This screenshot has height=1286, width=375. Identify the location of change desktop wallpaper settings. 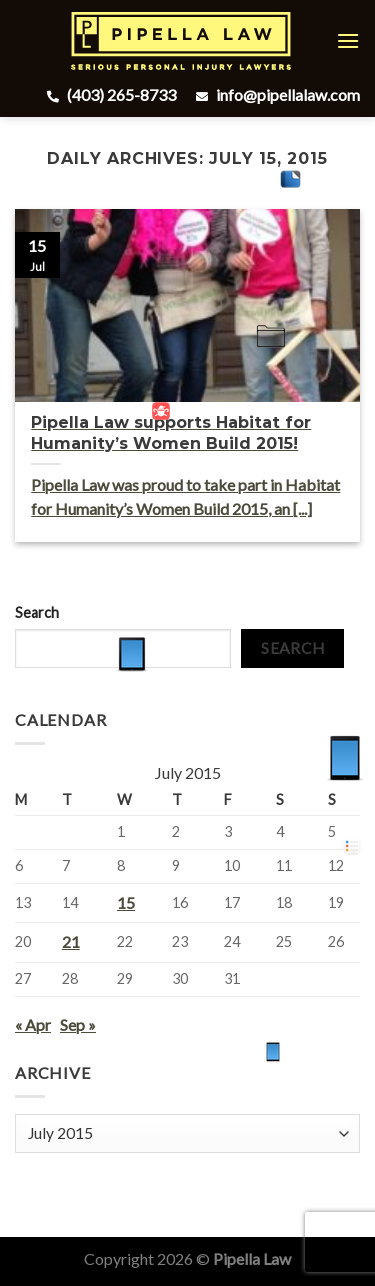
(290, 178).